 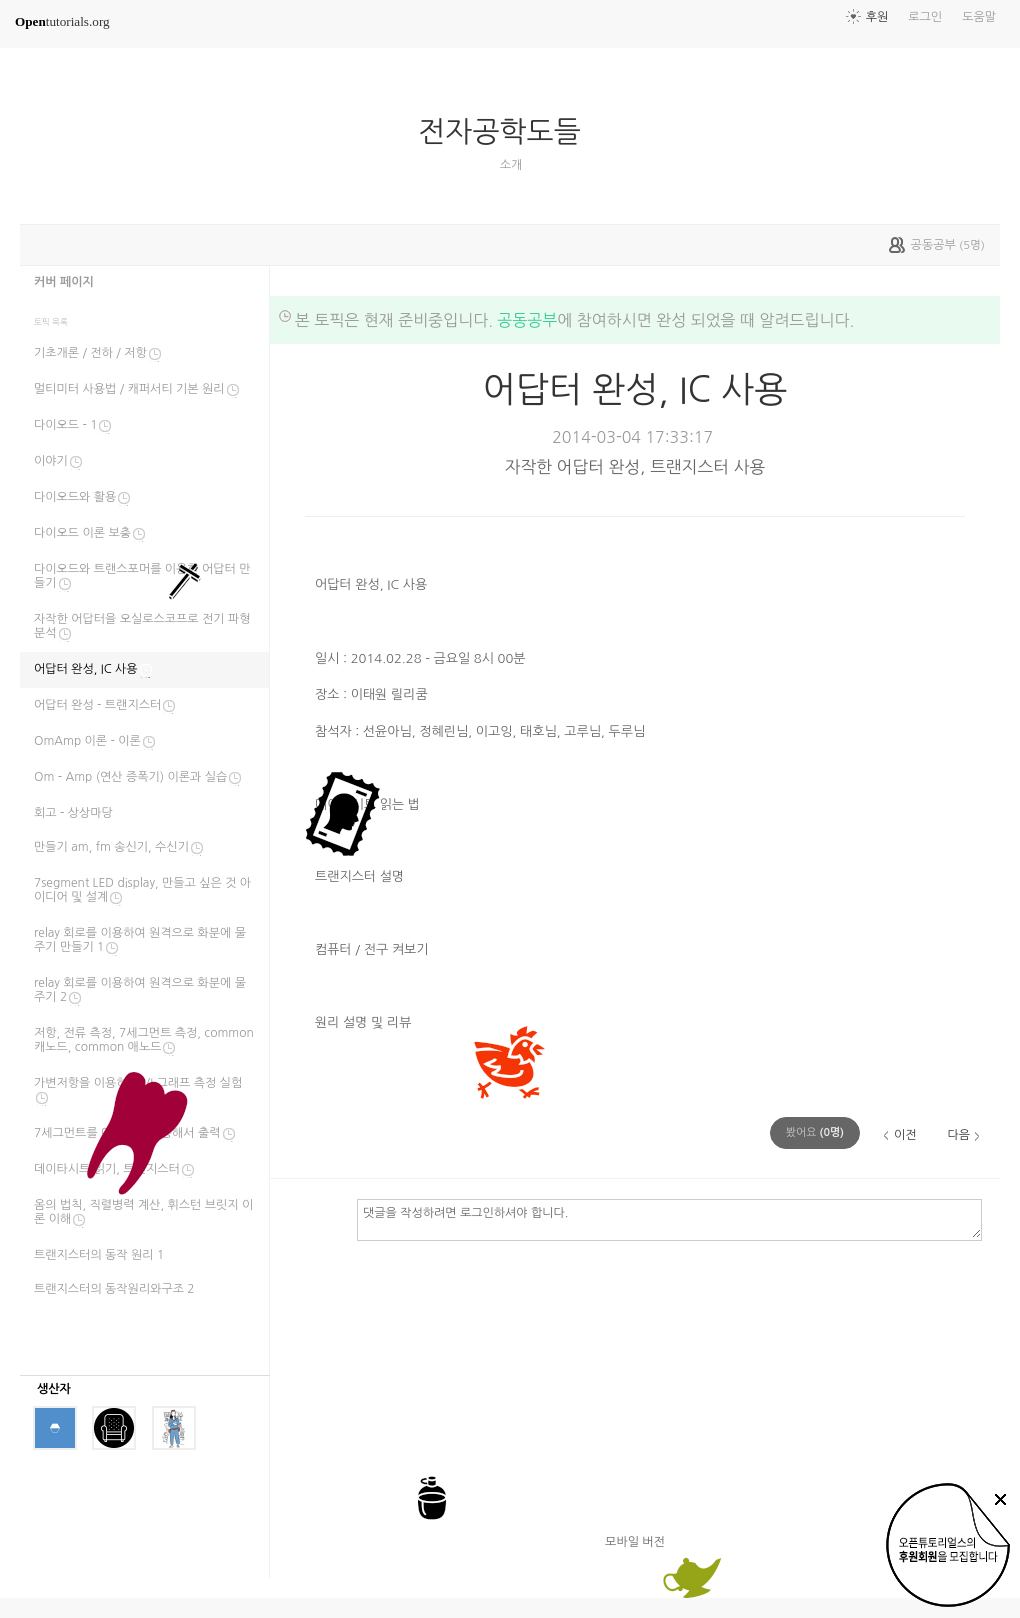 I want to click on select chicken in a farming or cooking game, so click(x=509, y=1062).